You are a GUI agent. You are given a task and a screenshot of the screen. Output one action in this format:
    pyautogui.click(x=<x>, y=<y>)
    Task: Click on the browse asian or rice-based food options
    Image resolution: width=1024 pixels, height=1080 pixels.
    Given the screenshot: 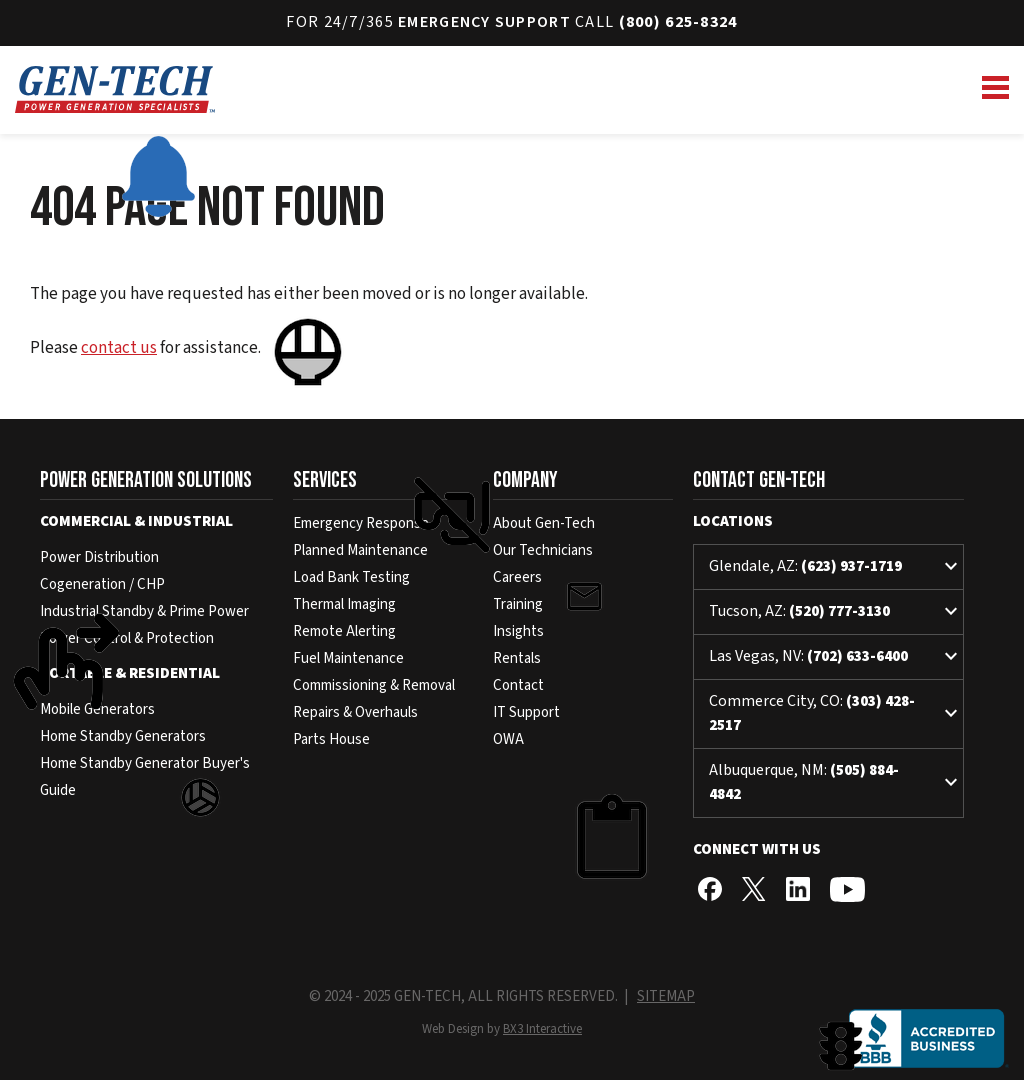 What is the action you would take?
    pyautogui.click(x=308, y=352)
    